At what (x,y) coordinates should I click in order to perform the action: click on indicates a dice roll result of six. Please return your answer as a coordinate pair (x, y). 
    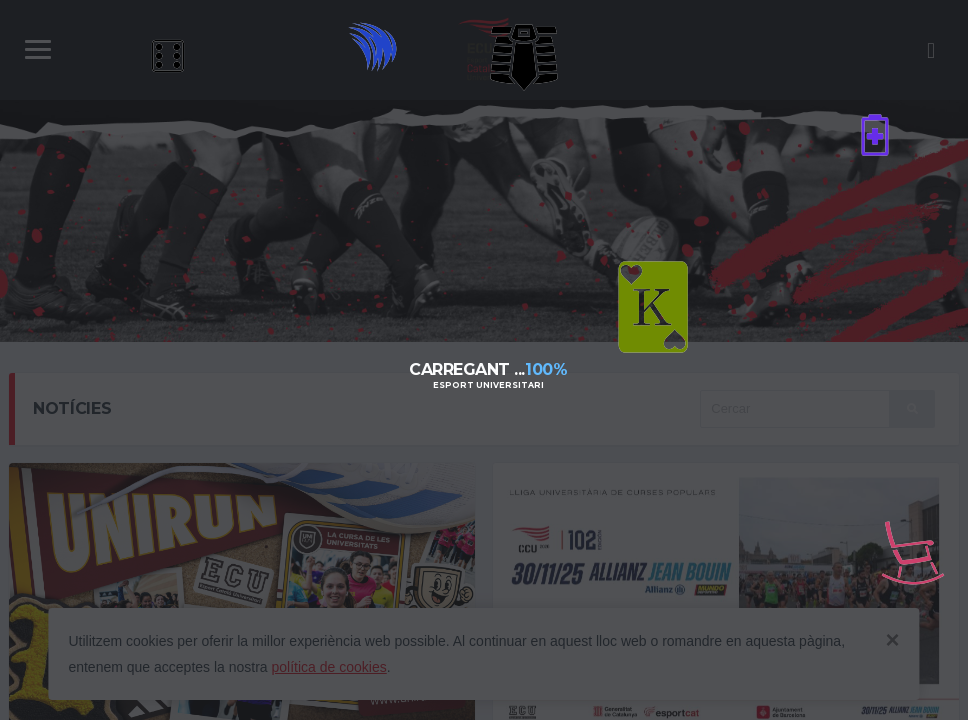
    Looking at the image, I should click on (168, 56).